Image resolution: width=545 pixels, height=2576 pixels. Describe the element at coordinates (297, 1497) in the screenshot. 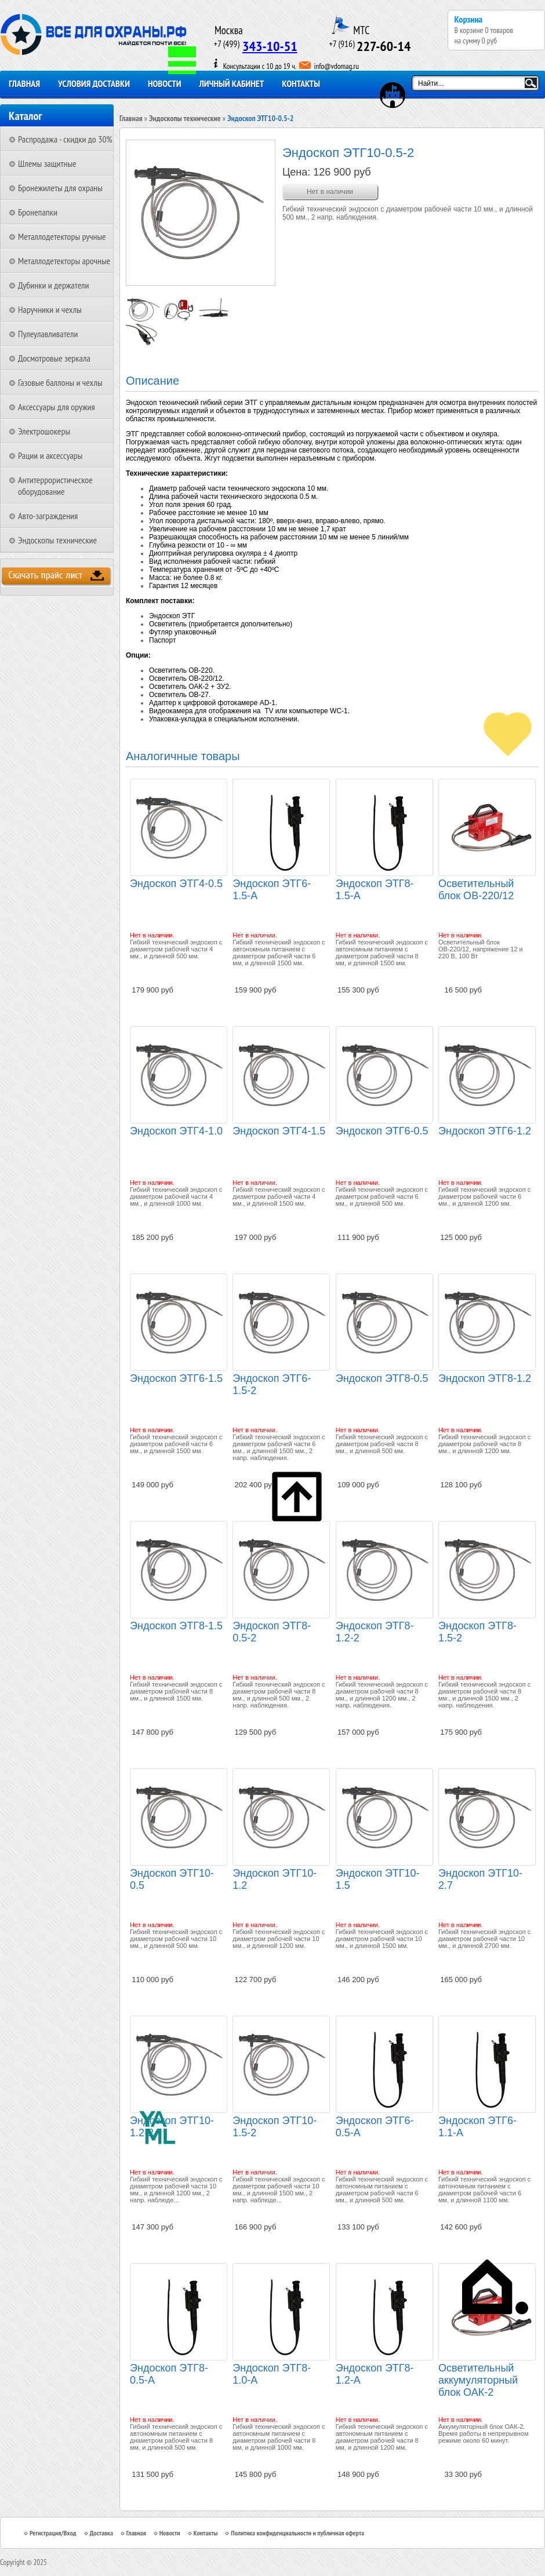

I see `upload a file or content` at that location.